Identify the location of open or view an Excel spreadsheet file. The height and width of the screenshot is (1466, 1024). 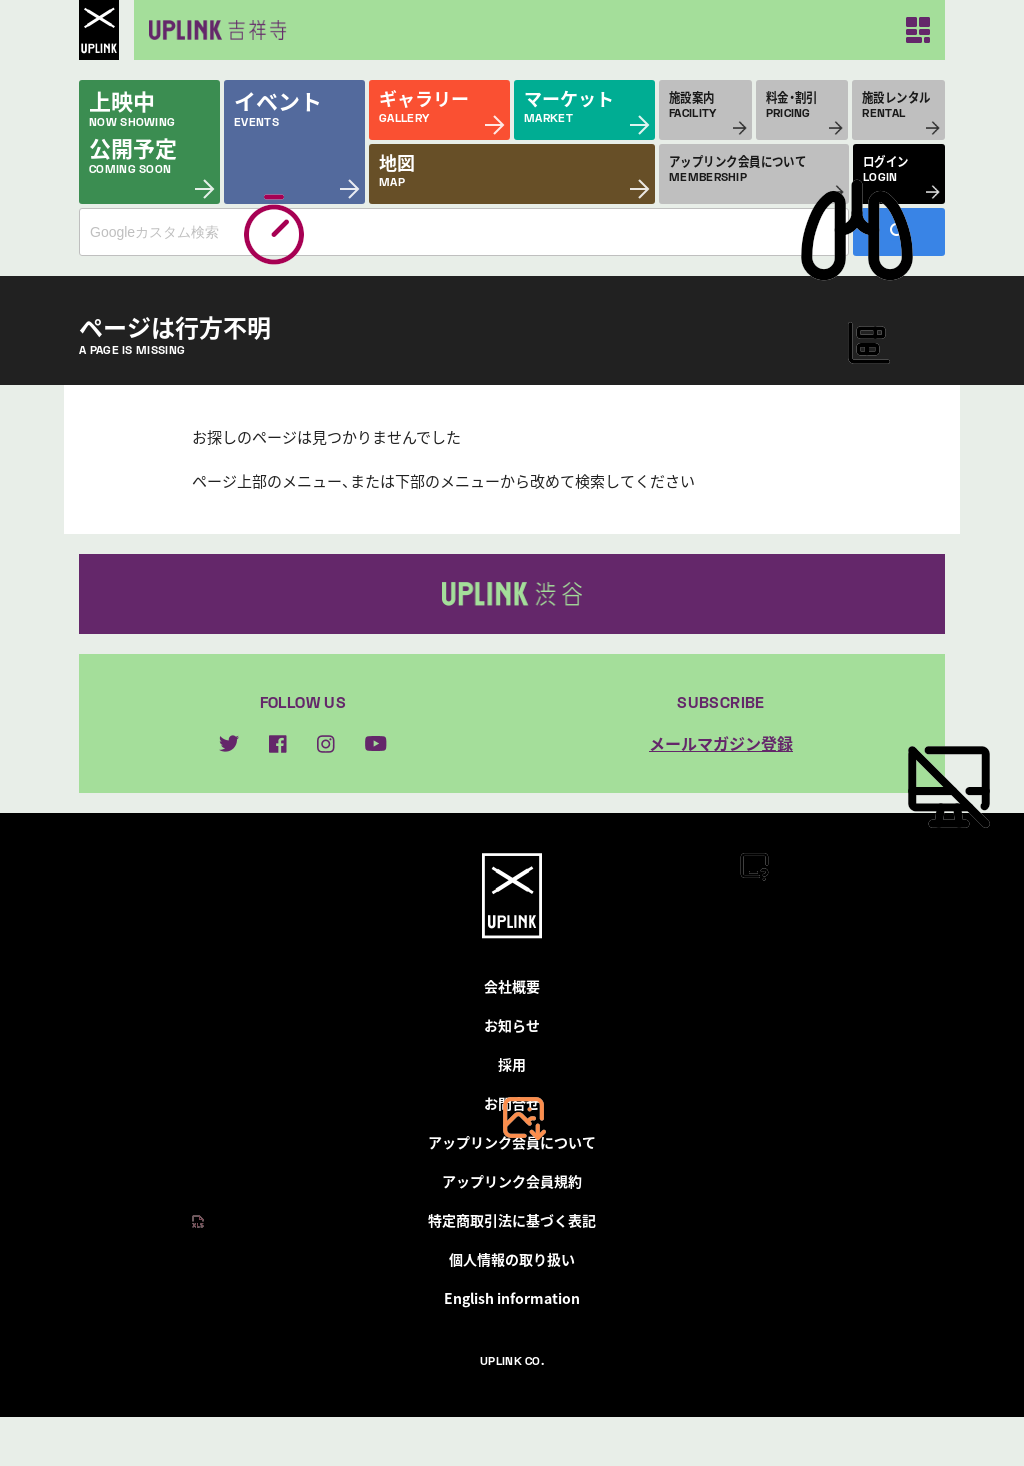
(198, 1222).